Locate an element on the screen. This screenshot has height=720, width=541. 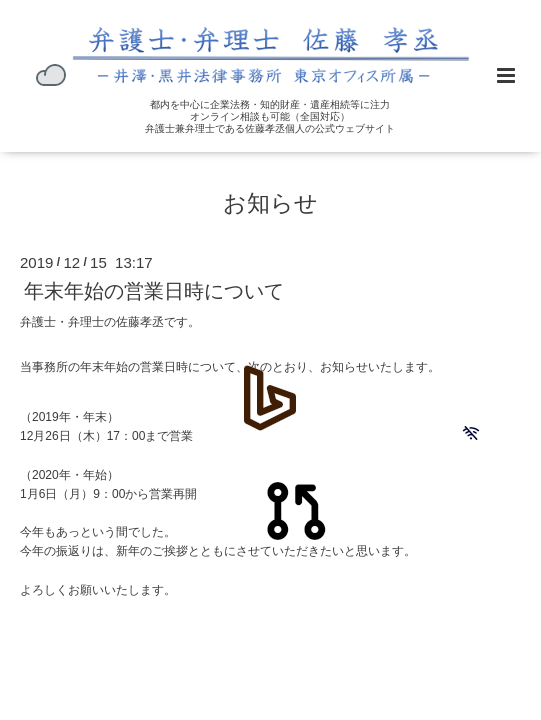
access cloud storage is located at coordinates (51, 75).